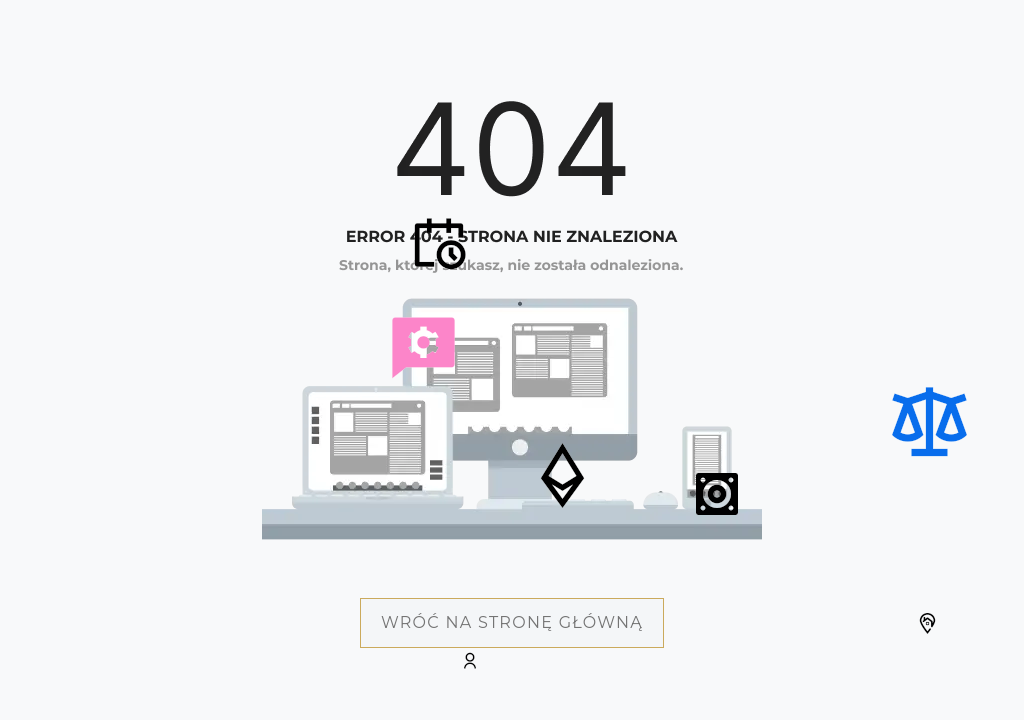  I want to click on access legal or terms of service information, so click(929, 423).